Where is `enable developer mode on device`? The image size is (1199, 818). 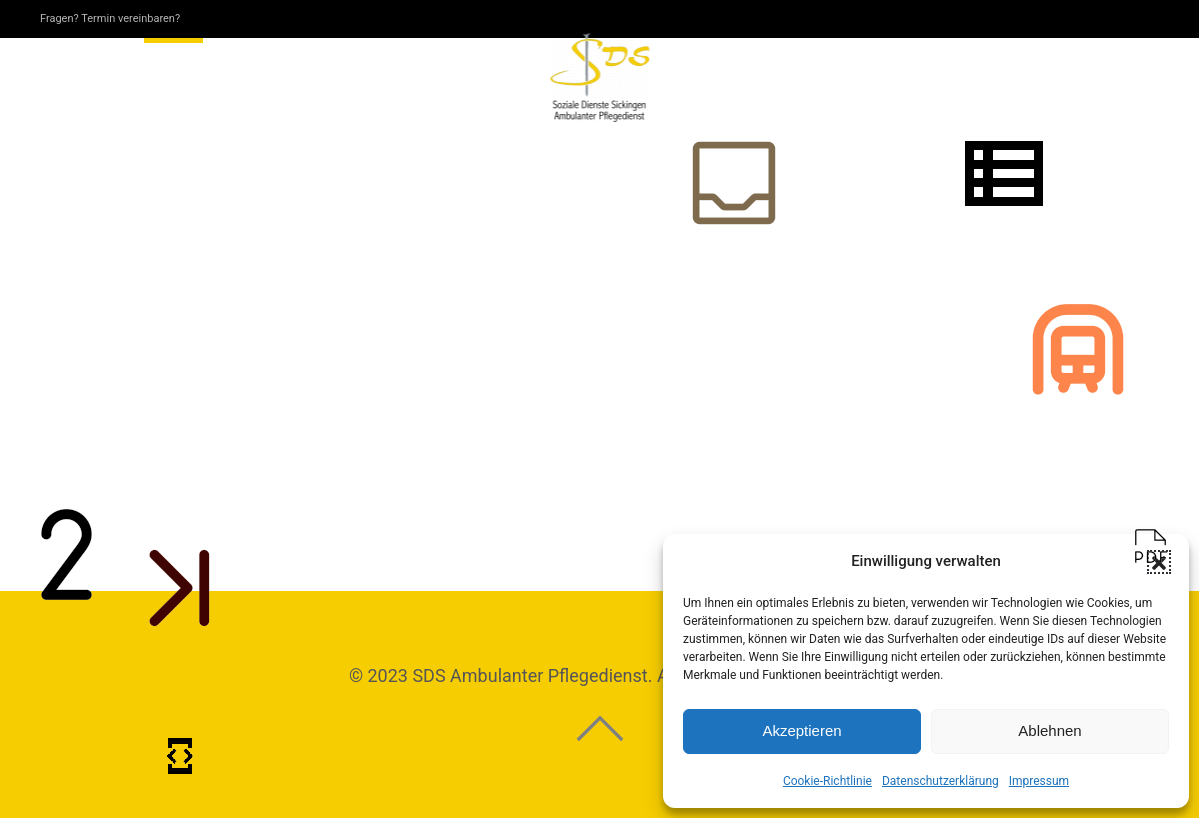 enable developer mode on device is located at coordinates (180, 756).